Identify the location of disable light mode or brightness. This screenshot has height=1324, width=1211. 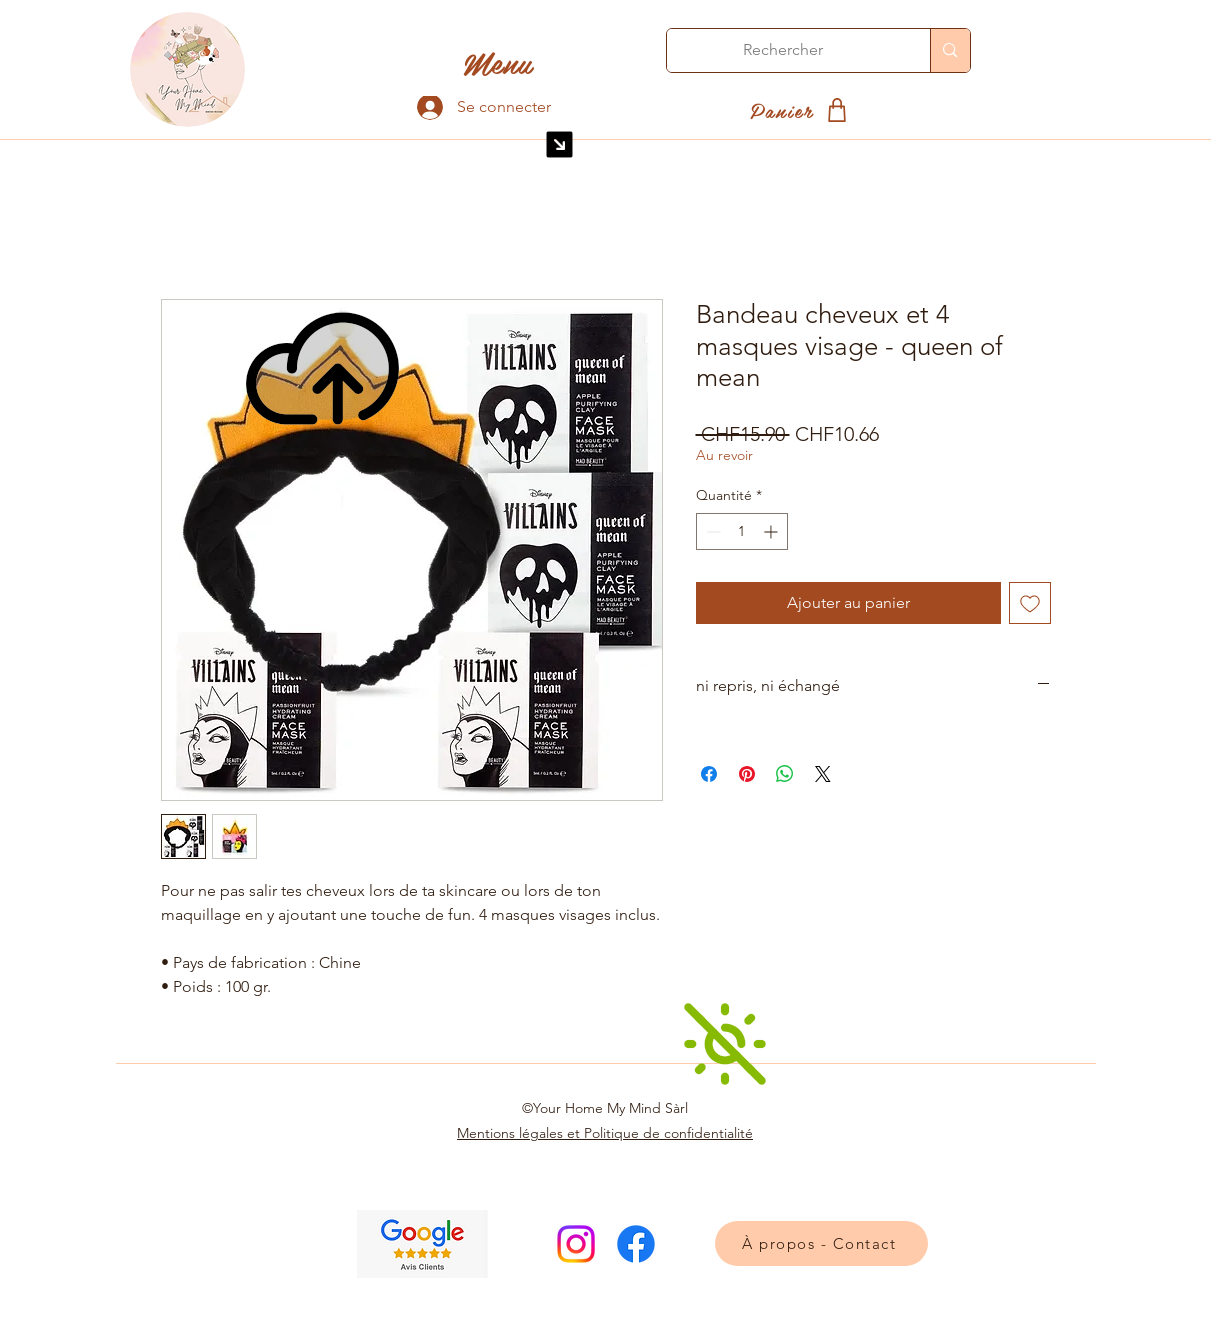
(725, 1044).